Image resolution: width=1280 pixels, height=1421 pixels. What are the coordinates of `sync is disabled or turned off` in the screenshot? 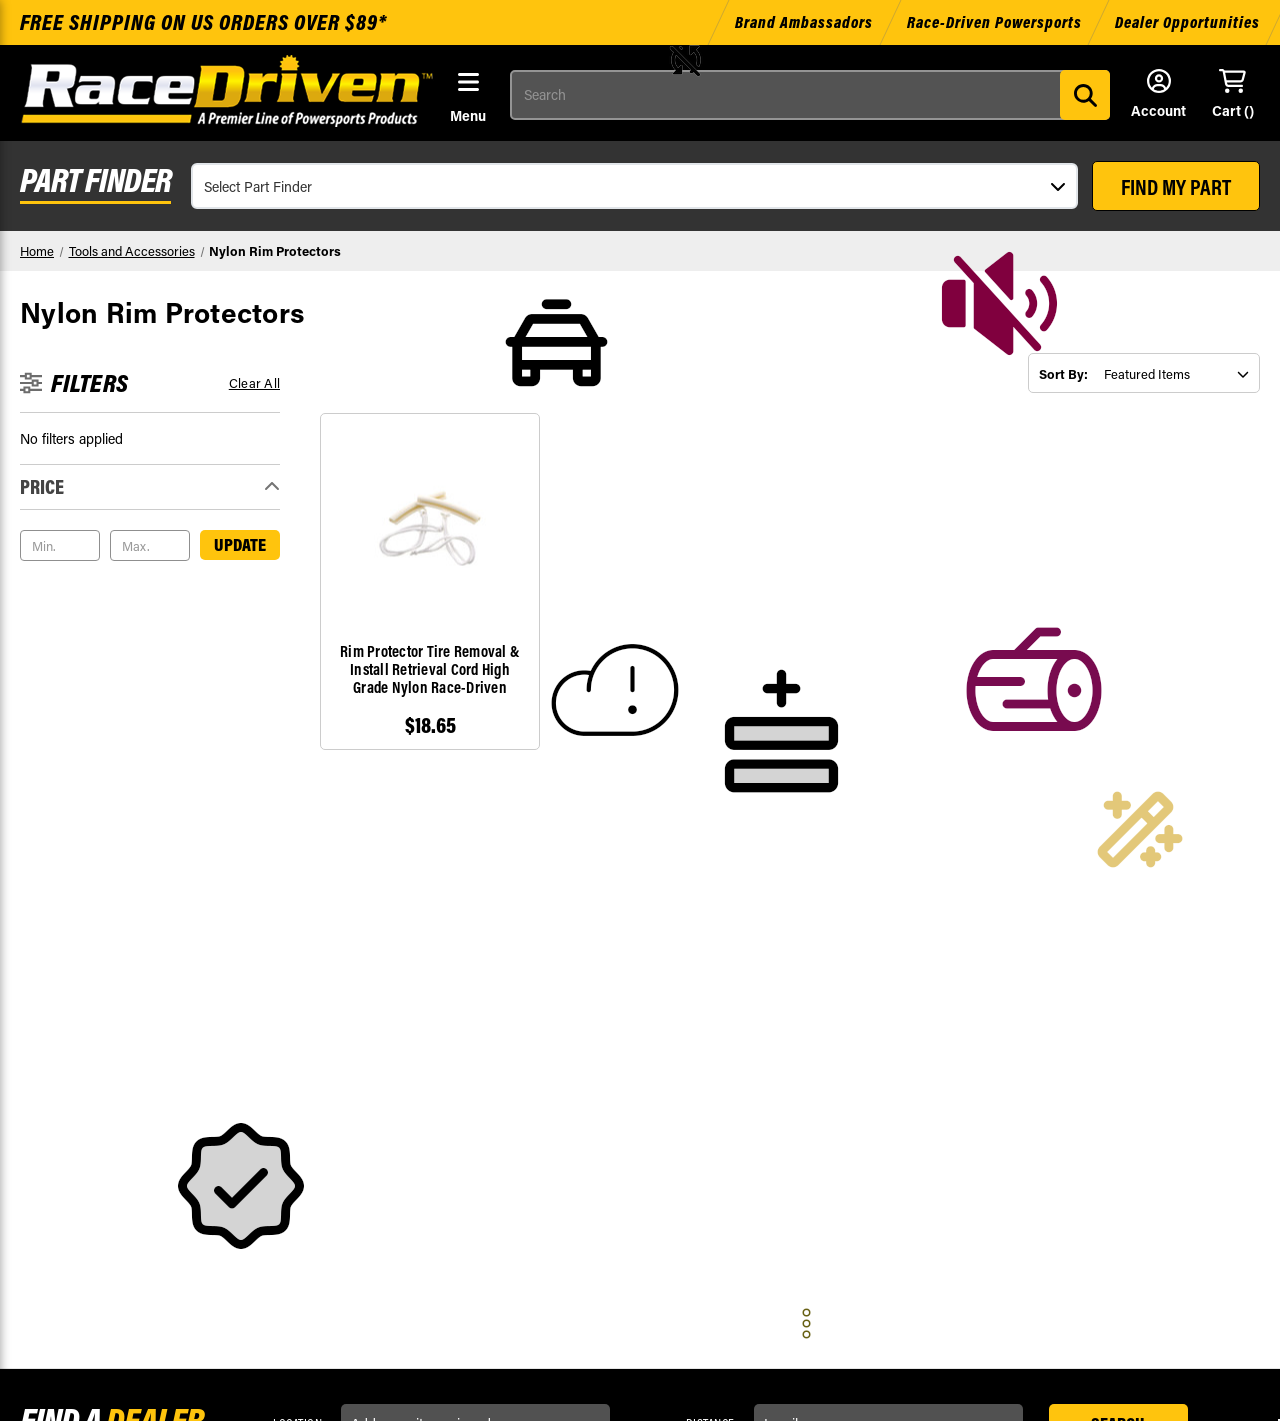 It's located at (686, 60).